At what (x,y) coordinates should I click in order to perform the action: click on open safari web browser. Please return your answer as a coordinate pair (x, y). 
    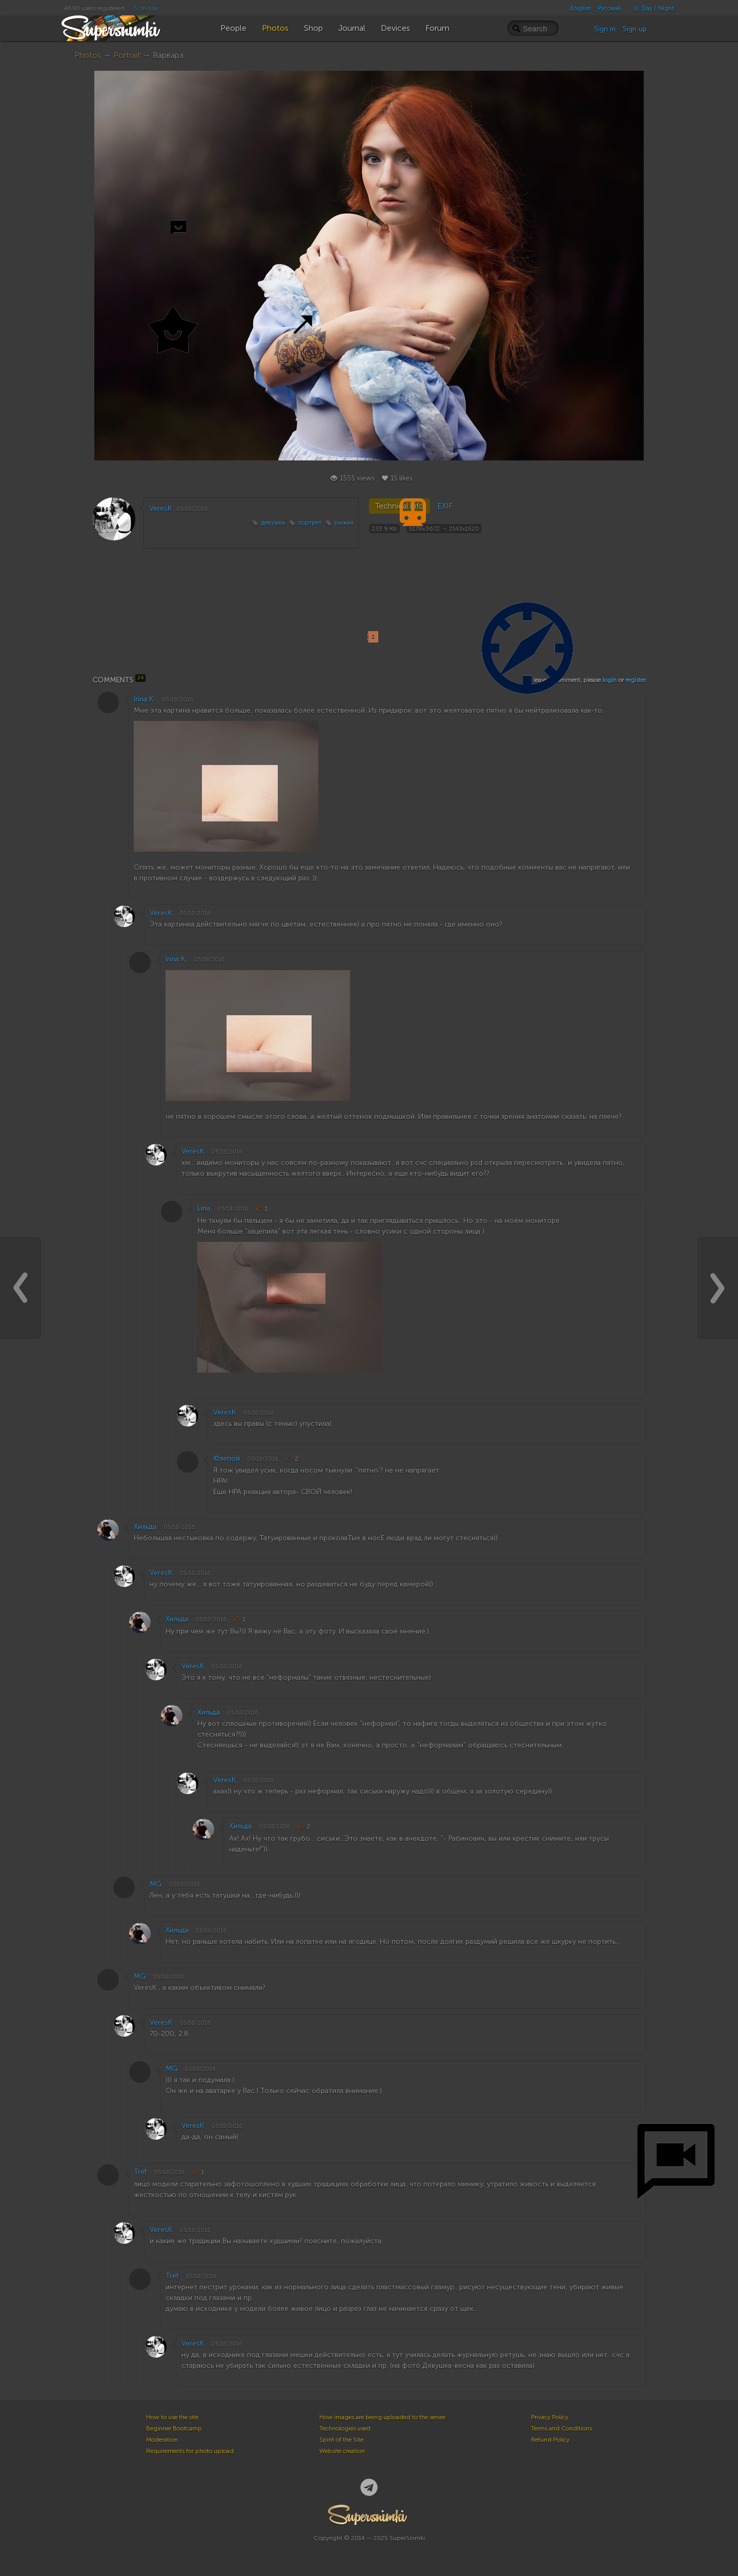
    Looking at the image, I should click on (527, 648).